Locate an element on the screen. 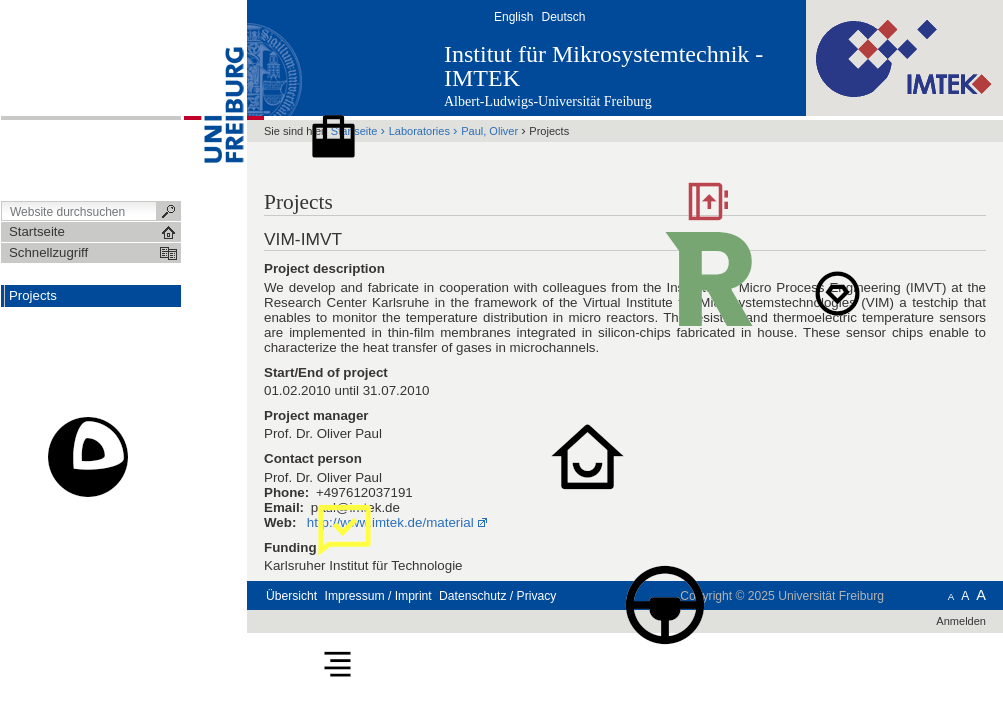  CoreOS logo is located at coordinates (88, 457).